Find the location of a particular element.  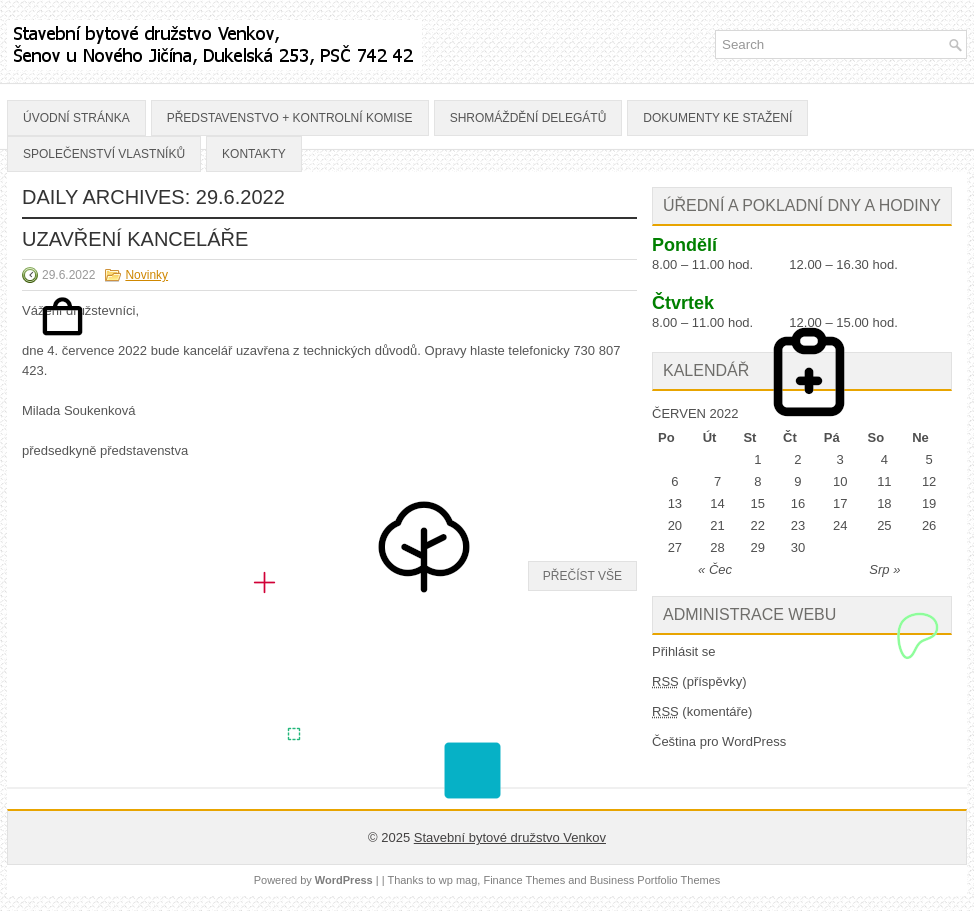

add a new item is located at coordinates (264, 582).